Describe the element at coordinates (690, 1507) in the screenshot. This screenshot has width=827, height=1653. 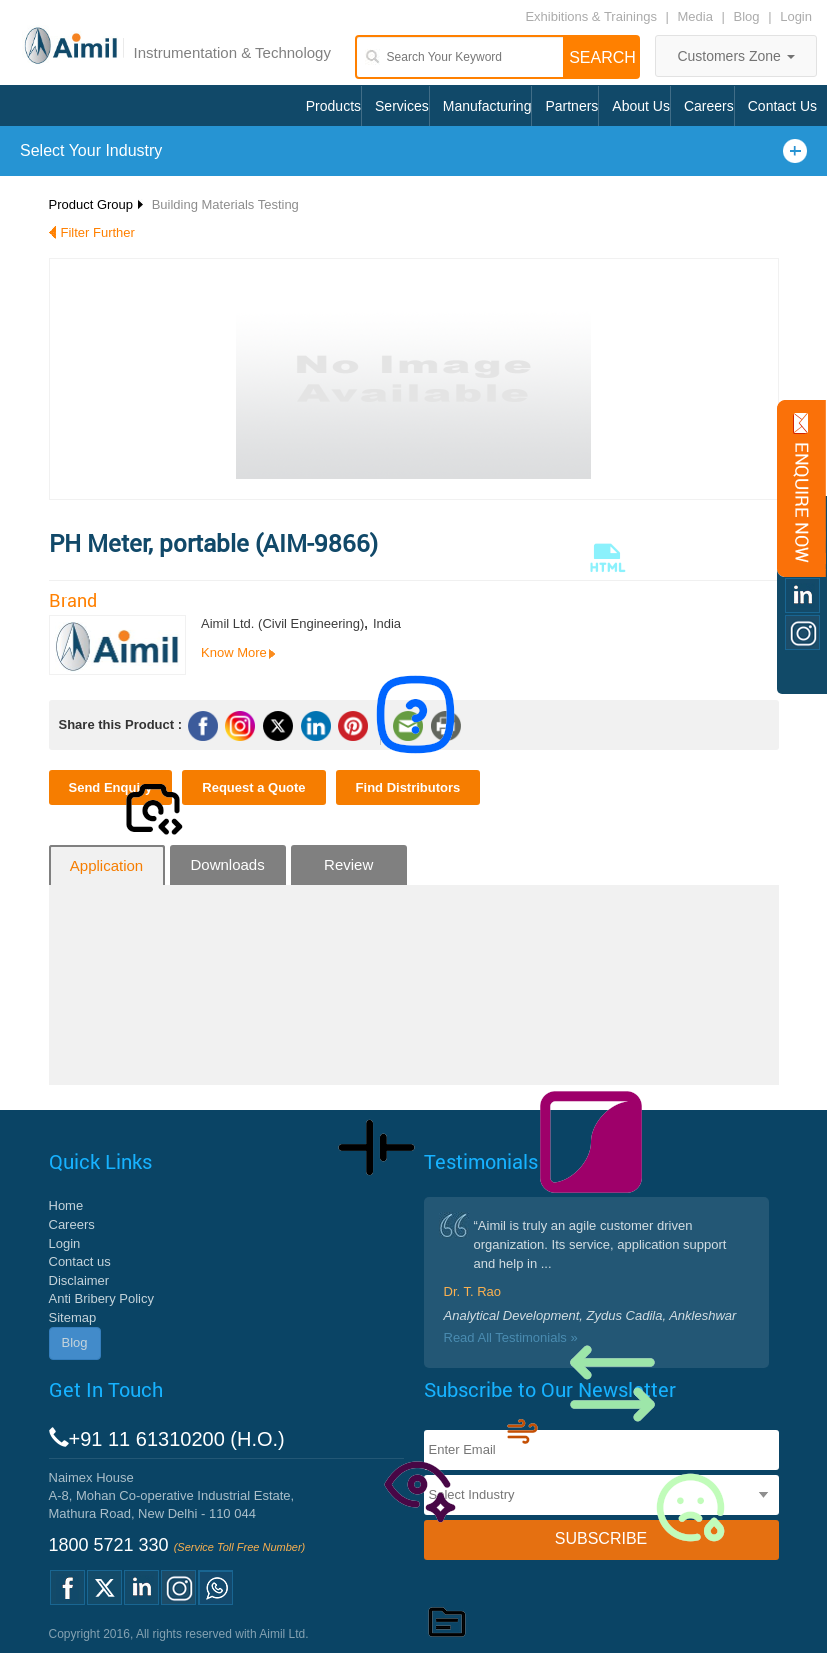
I see `indicate sadness or disappointment` at that location.